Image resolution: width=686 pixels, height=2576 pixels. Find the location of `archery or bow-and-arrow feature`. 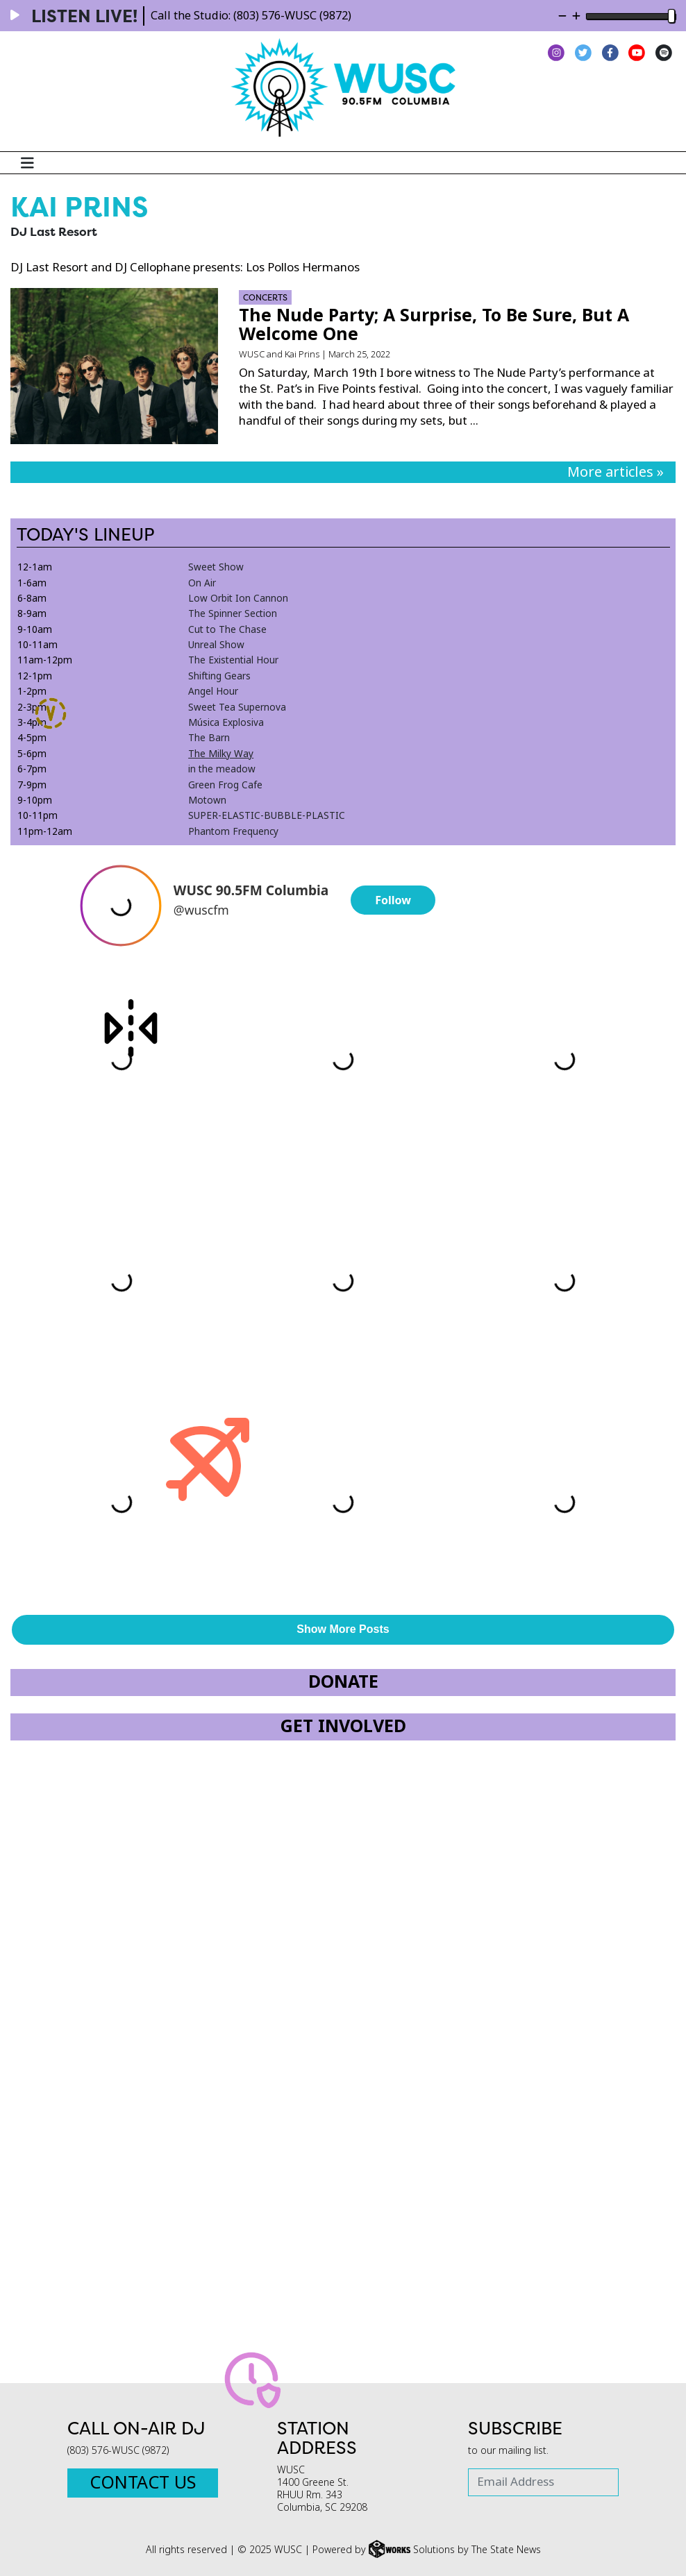

archery or bow-and-arrow feature is located at coordinates (208, 1459).